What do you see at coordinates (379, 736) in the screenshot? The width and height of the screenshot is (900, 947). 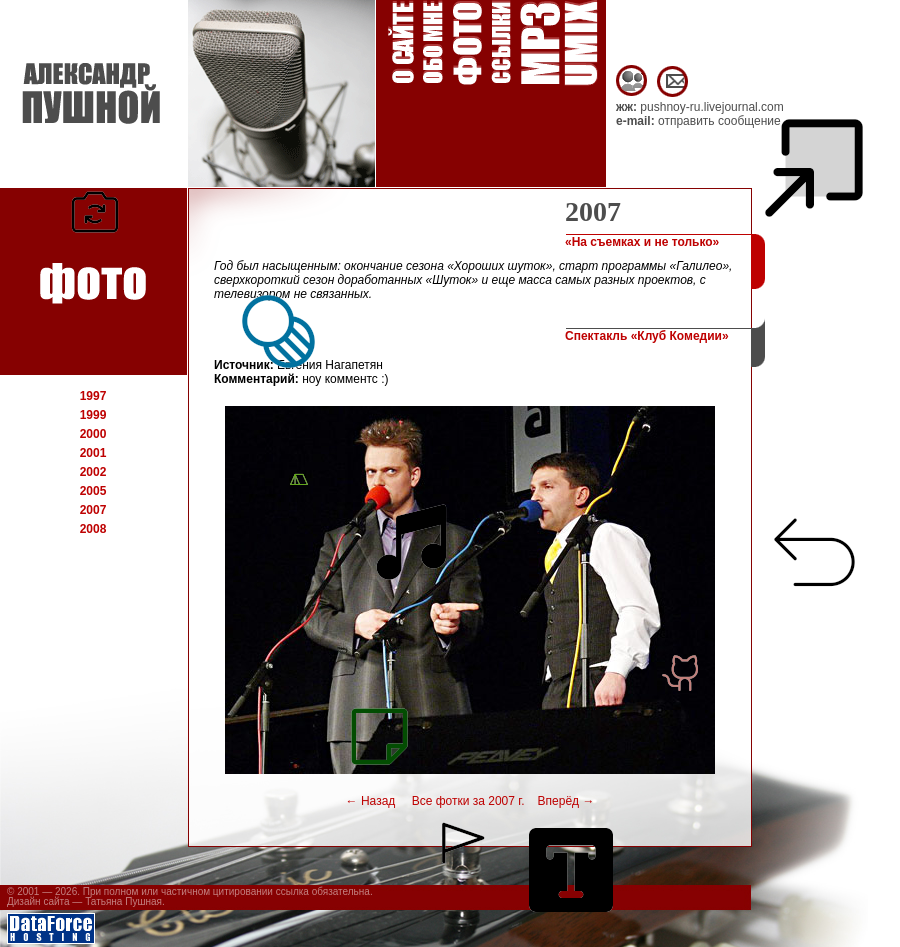 I see `create a new note` at bounding box center [379, 736].